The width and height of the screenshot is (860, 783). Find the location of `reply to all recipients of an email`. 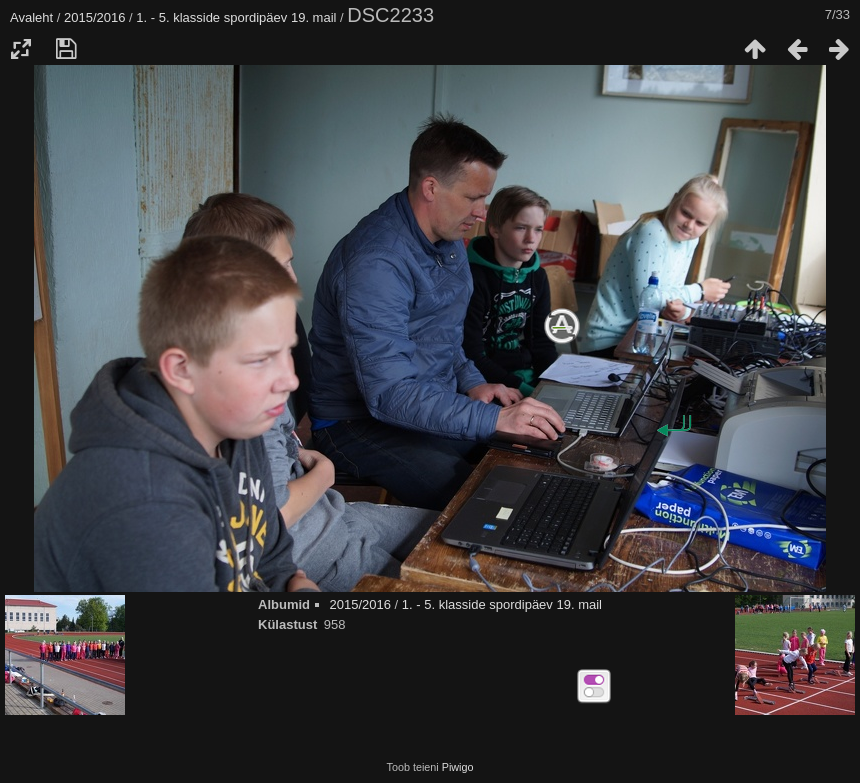

reply to all recipients of an email is located at coordinates (673, 425).